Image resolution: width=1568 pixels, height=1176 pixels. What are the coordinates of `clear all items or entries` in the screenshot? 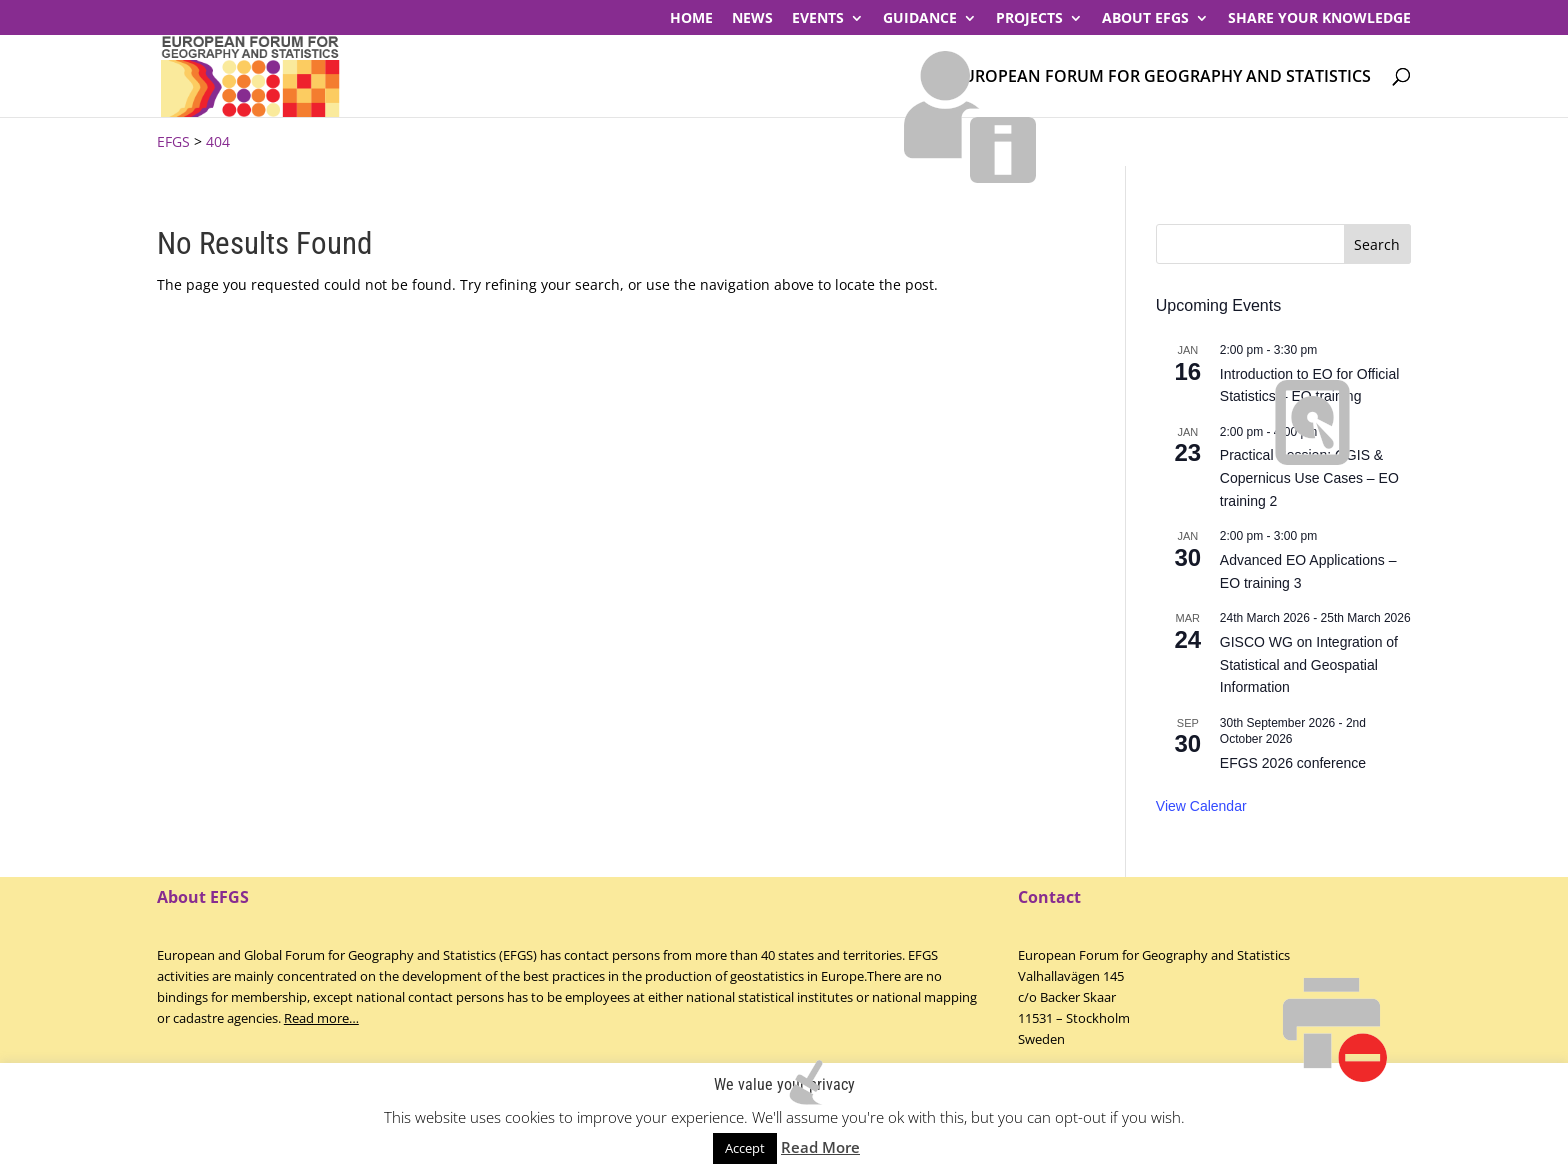 It's located at (809, 1085).